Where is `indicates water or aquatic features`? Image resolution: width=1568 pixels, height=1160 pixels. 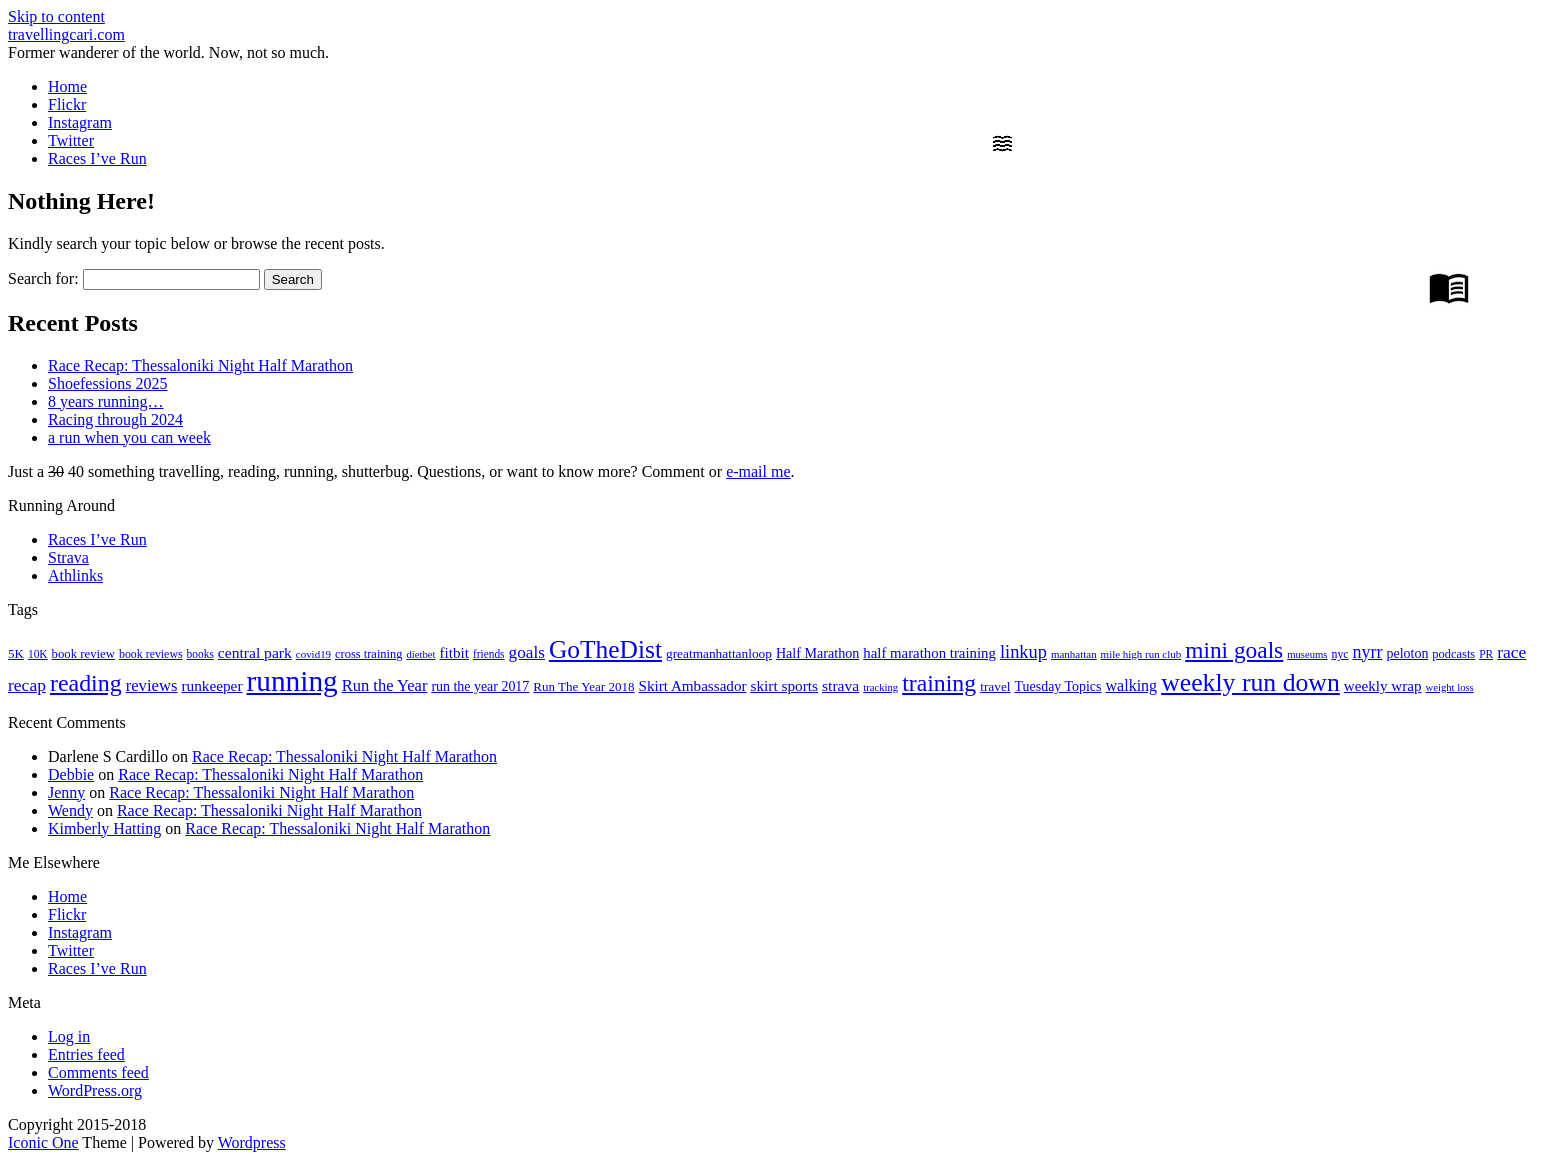 indicates water or aquatic features is located at coordinates (1002, 143).